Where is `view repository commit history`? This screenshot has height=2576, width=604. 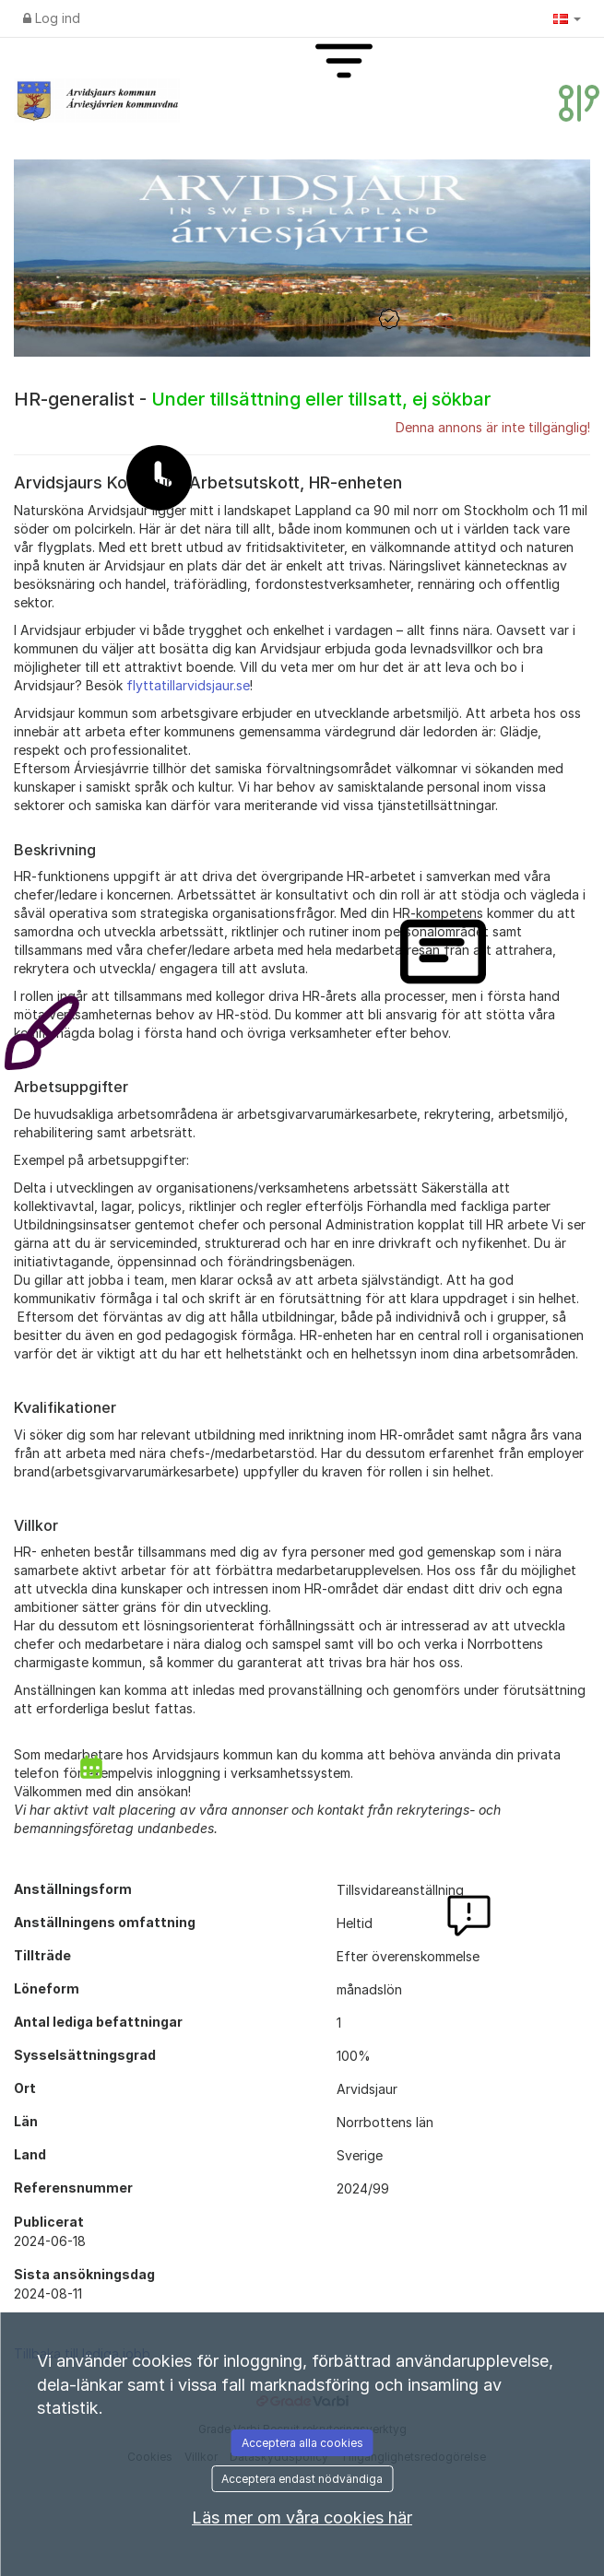
view repository commit history is located at coordinates (579, 103).